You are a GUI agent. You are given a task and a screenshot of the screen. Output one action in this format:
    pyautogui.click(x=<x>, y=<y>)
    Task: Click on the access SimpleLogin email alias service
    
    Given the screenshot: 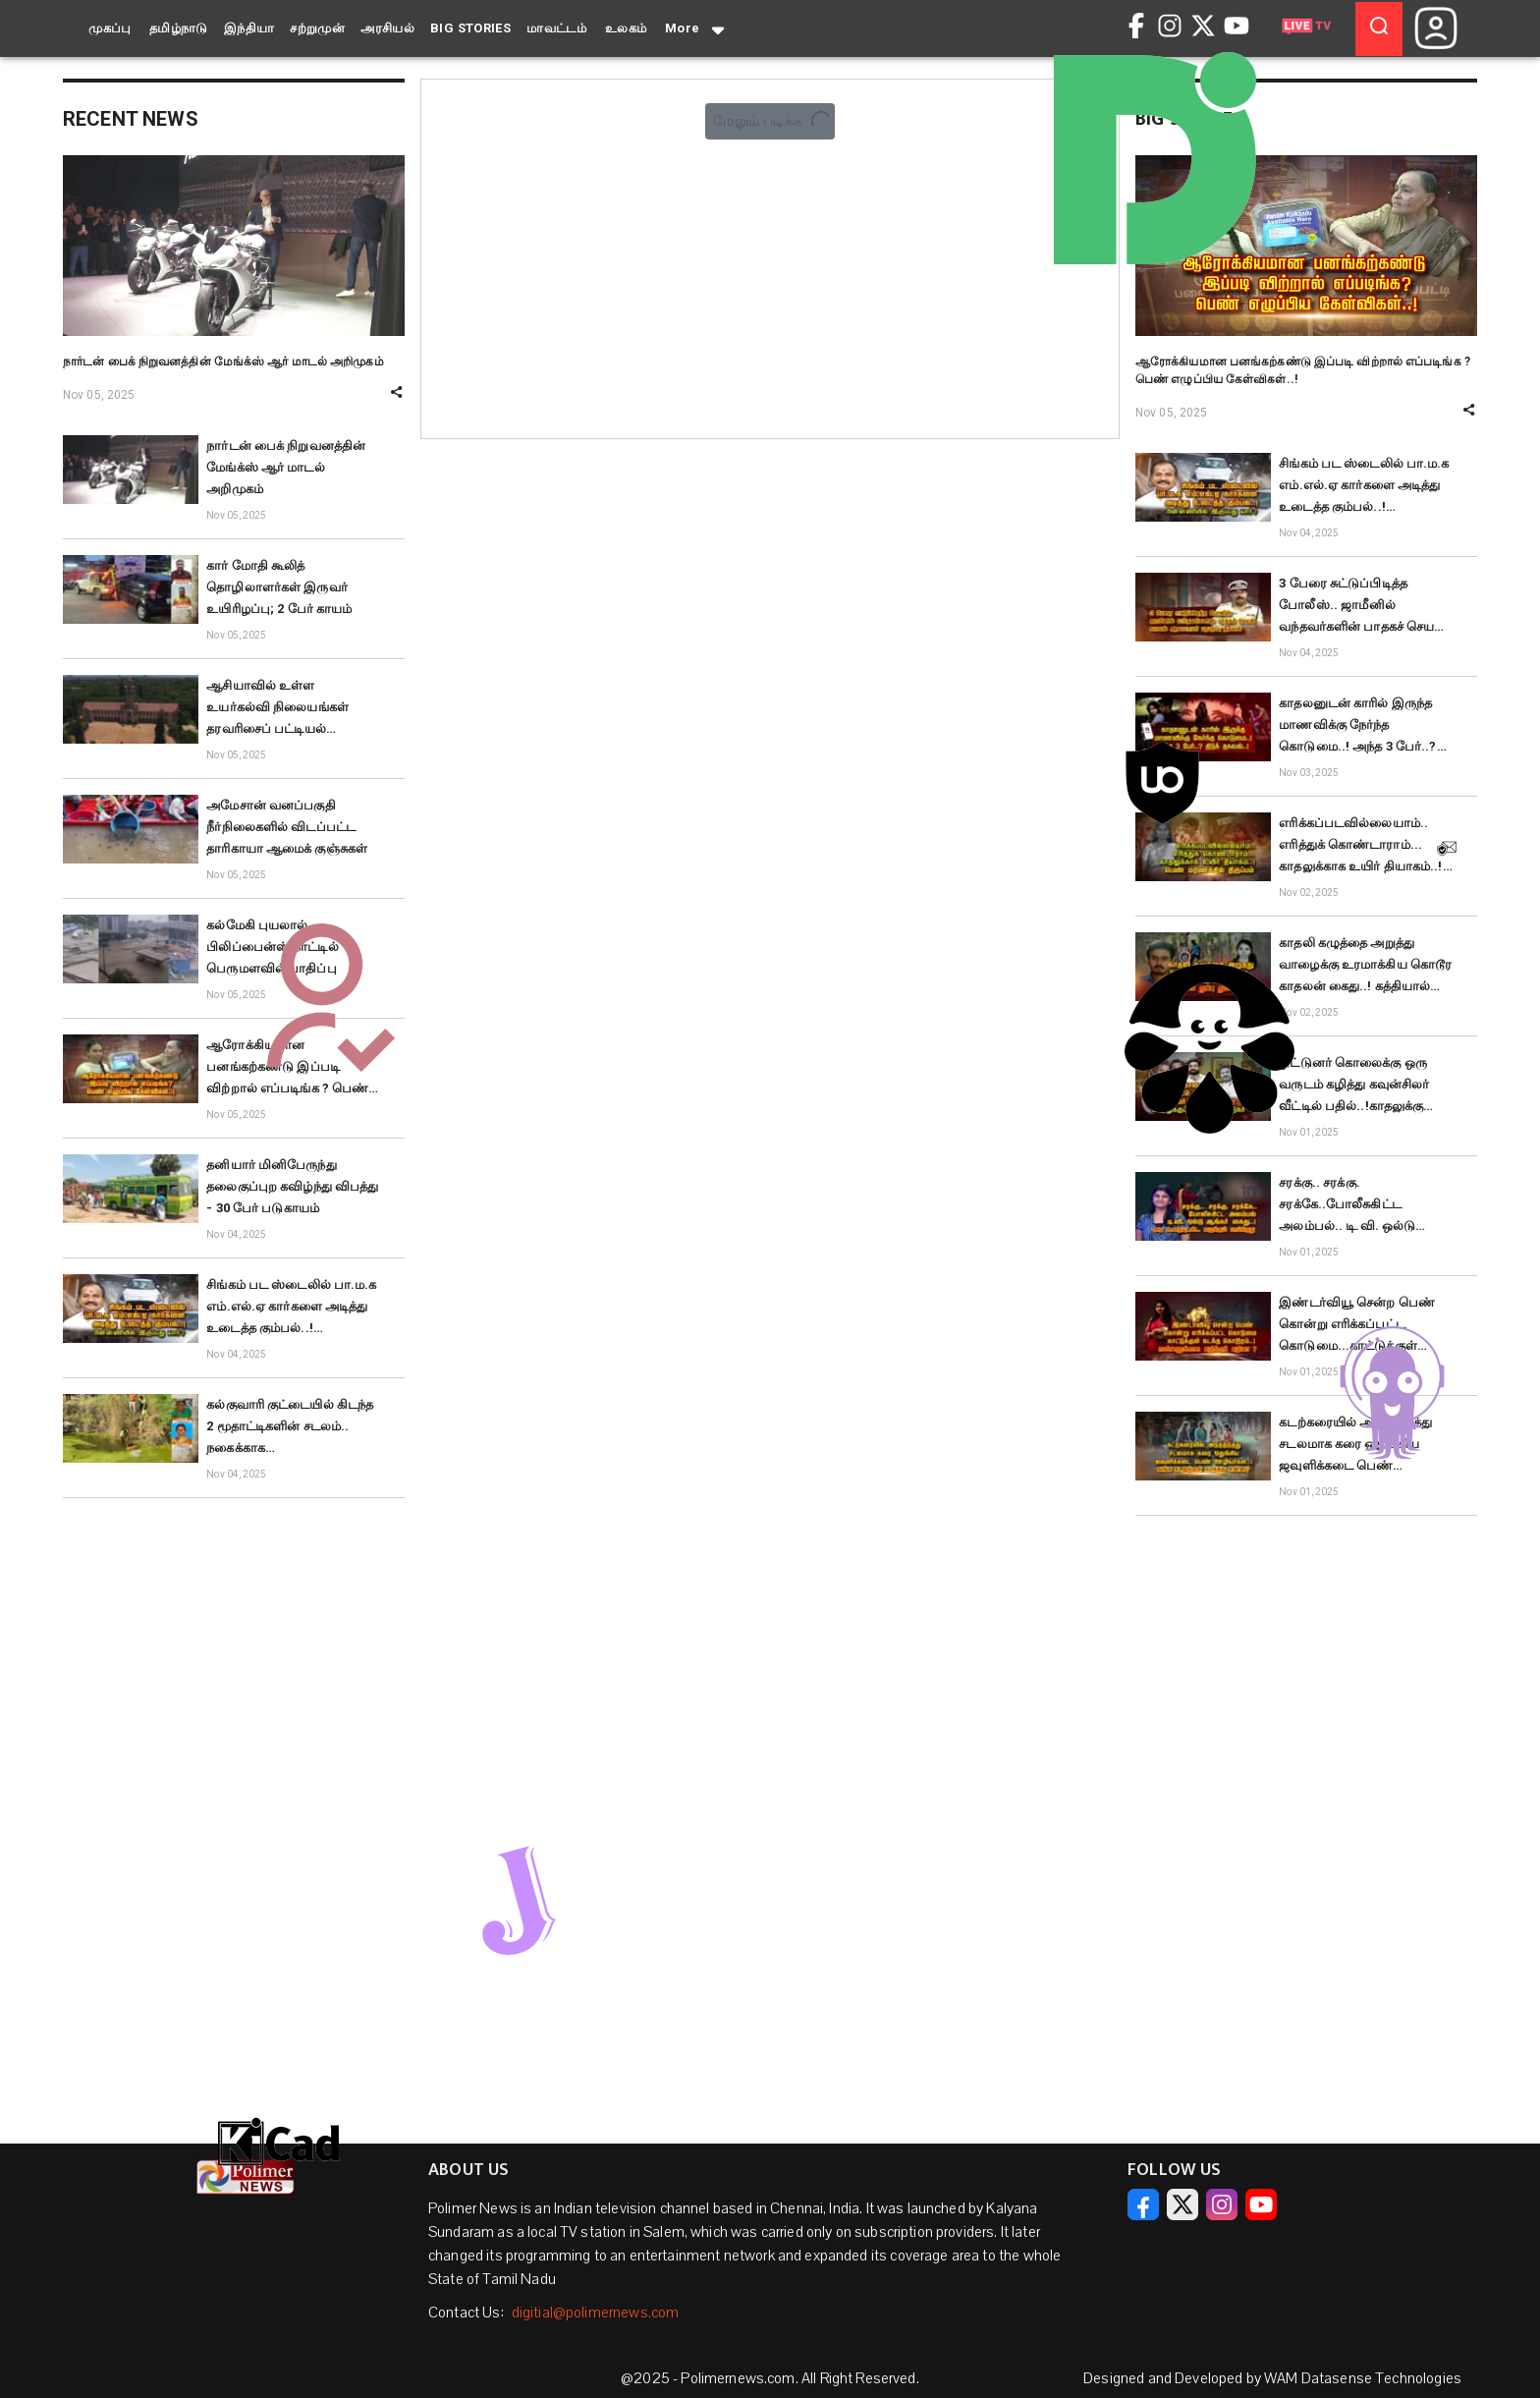 What is the action you would take?
    pyautogui.click(x=1447, y=849)
    